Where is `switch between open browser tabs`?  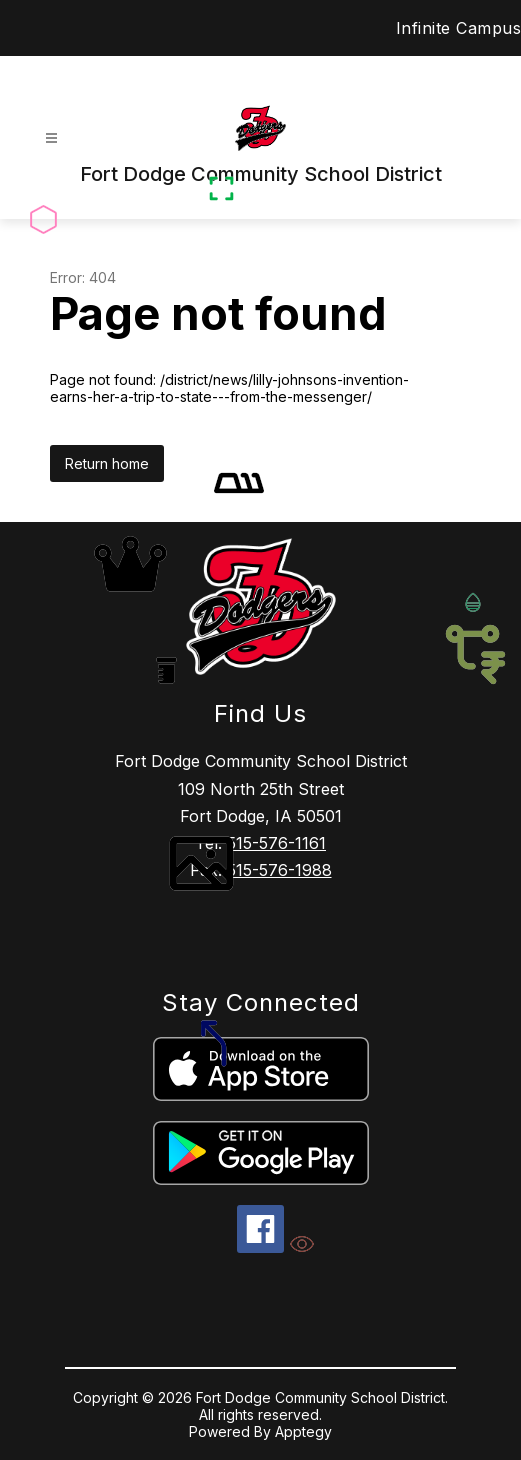
switch between open browser tabs is located at coordinates (239, 483).